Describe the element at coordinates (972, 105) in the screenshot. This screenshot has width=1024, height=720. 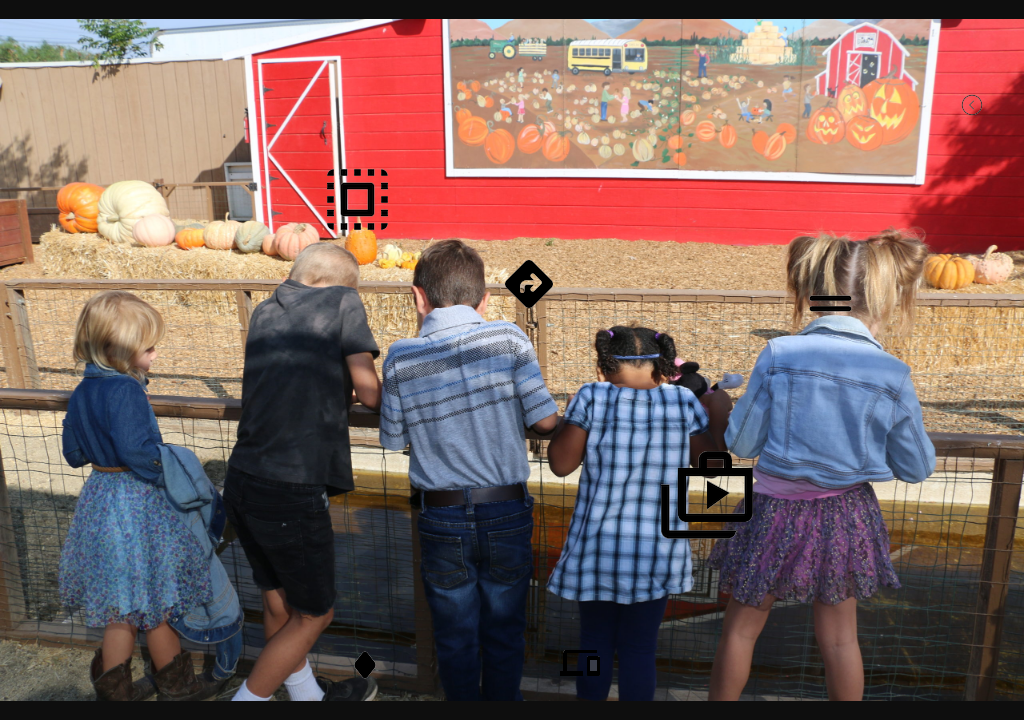
I see `go back to the previous screen` at that location.